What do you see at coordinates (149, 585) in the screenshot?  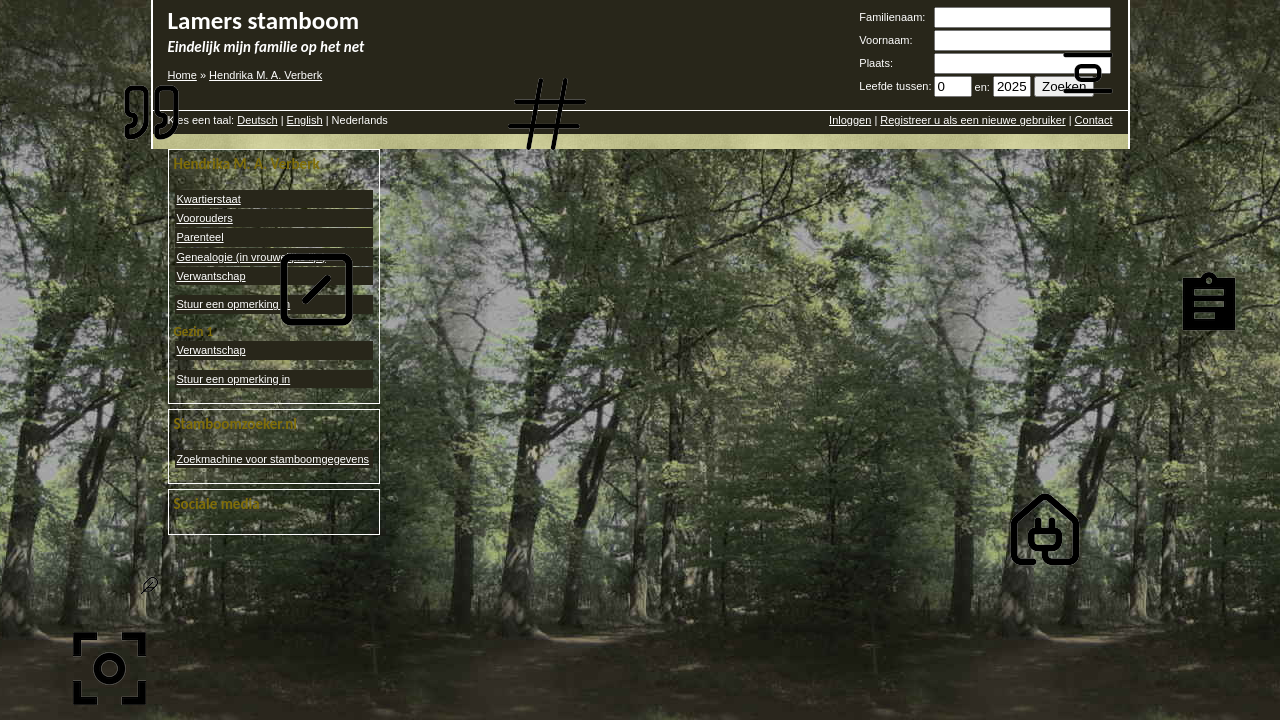 I see `compose a new message or post` at bounding box center [149, 585].